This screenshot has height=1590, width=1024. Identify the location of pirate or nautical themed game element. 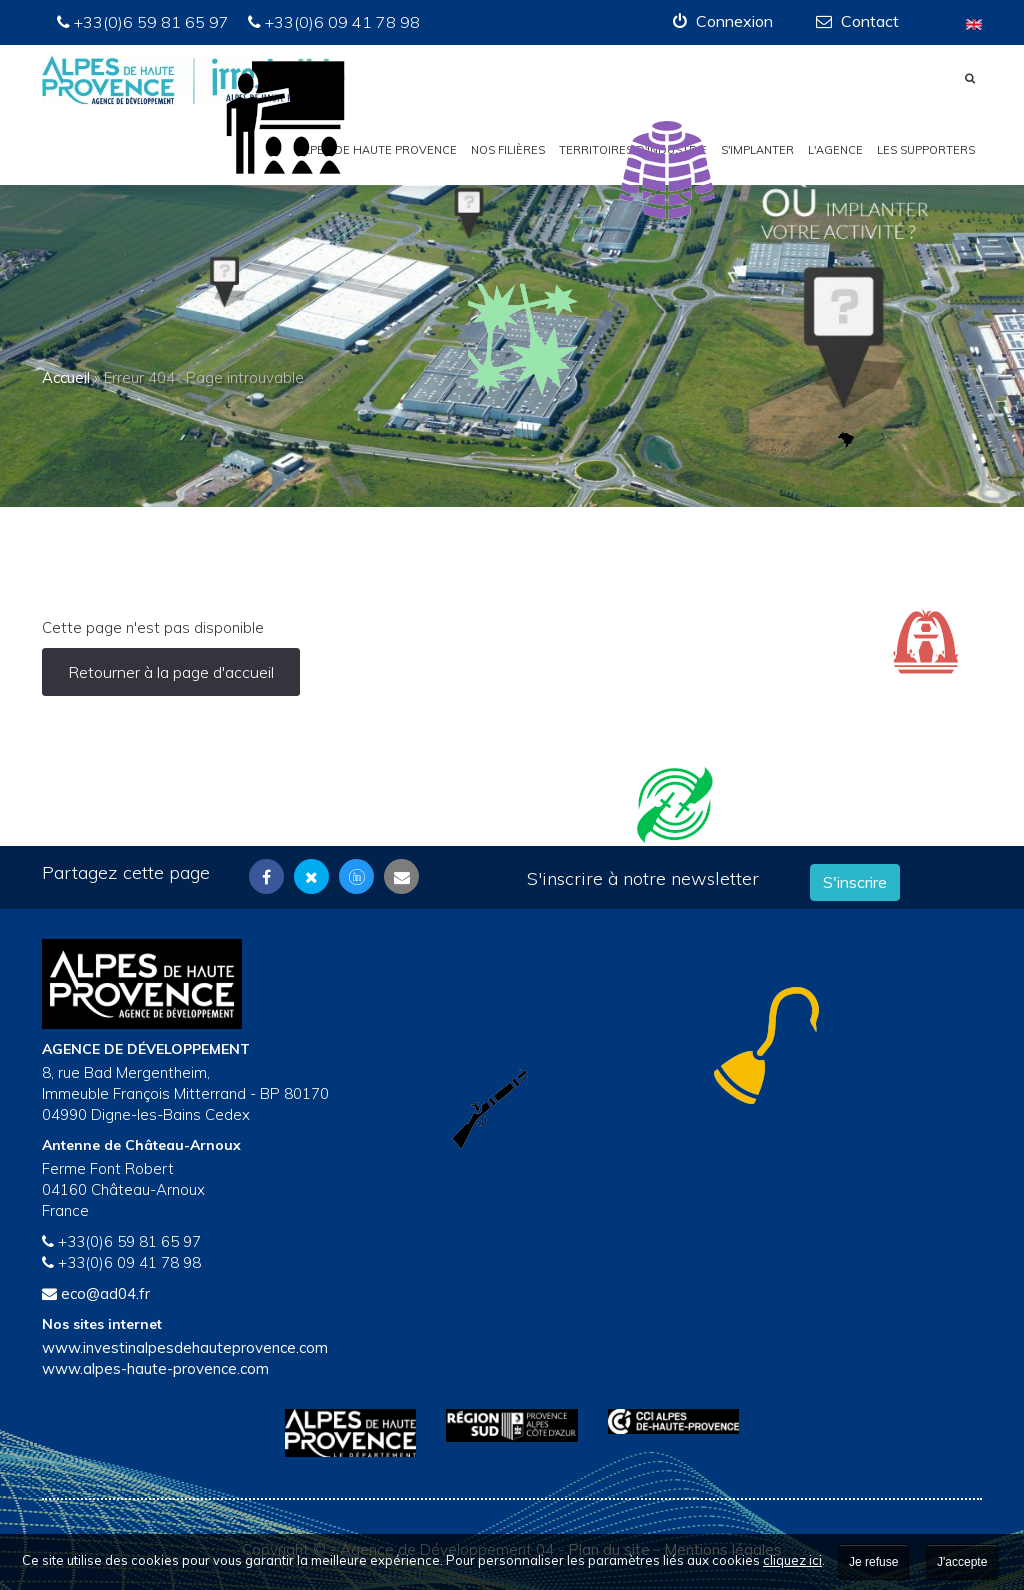
(766, 1045).